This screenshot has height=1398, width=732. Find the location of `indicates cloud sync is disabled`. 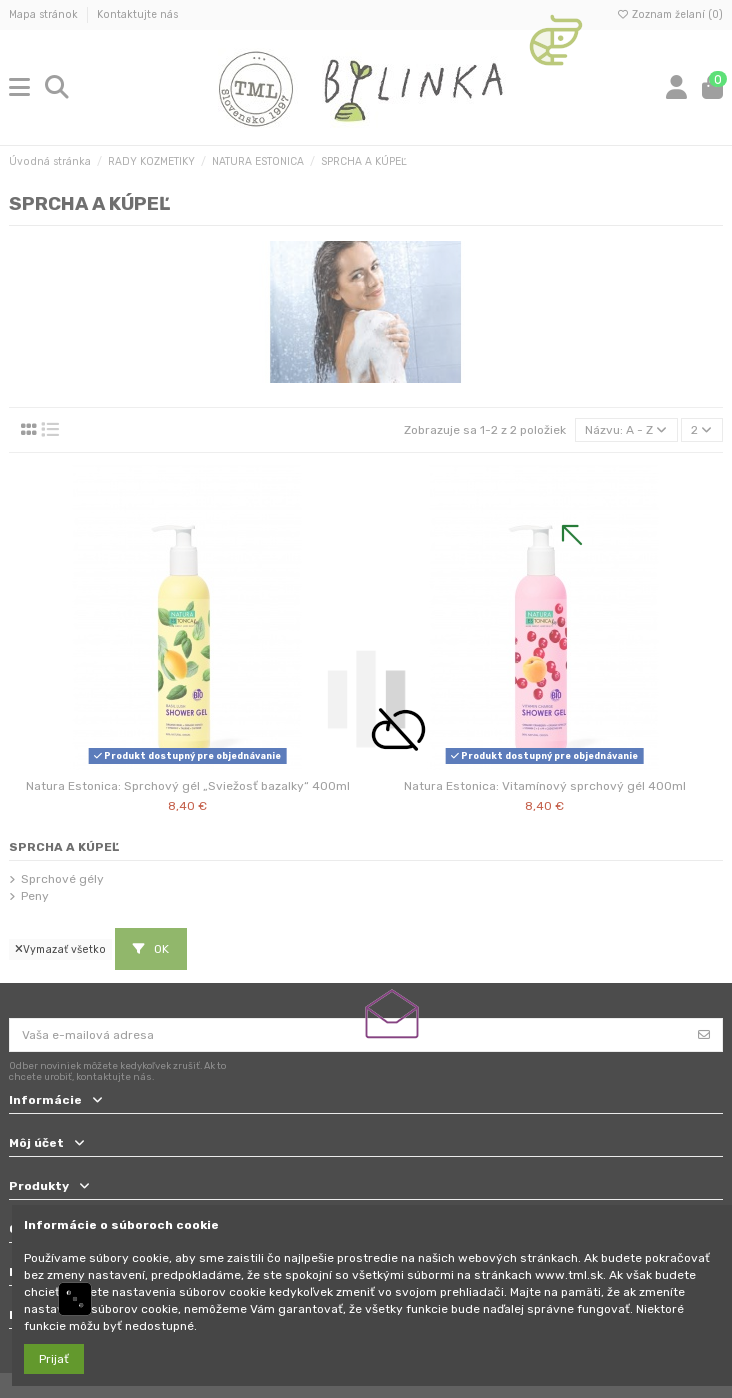

indicates cloud sync is disabled is located at coordinates (398, 729).